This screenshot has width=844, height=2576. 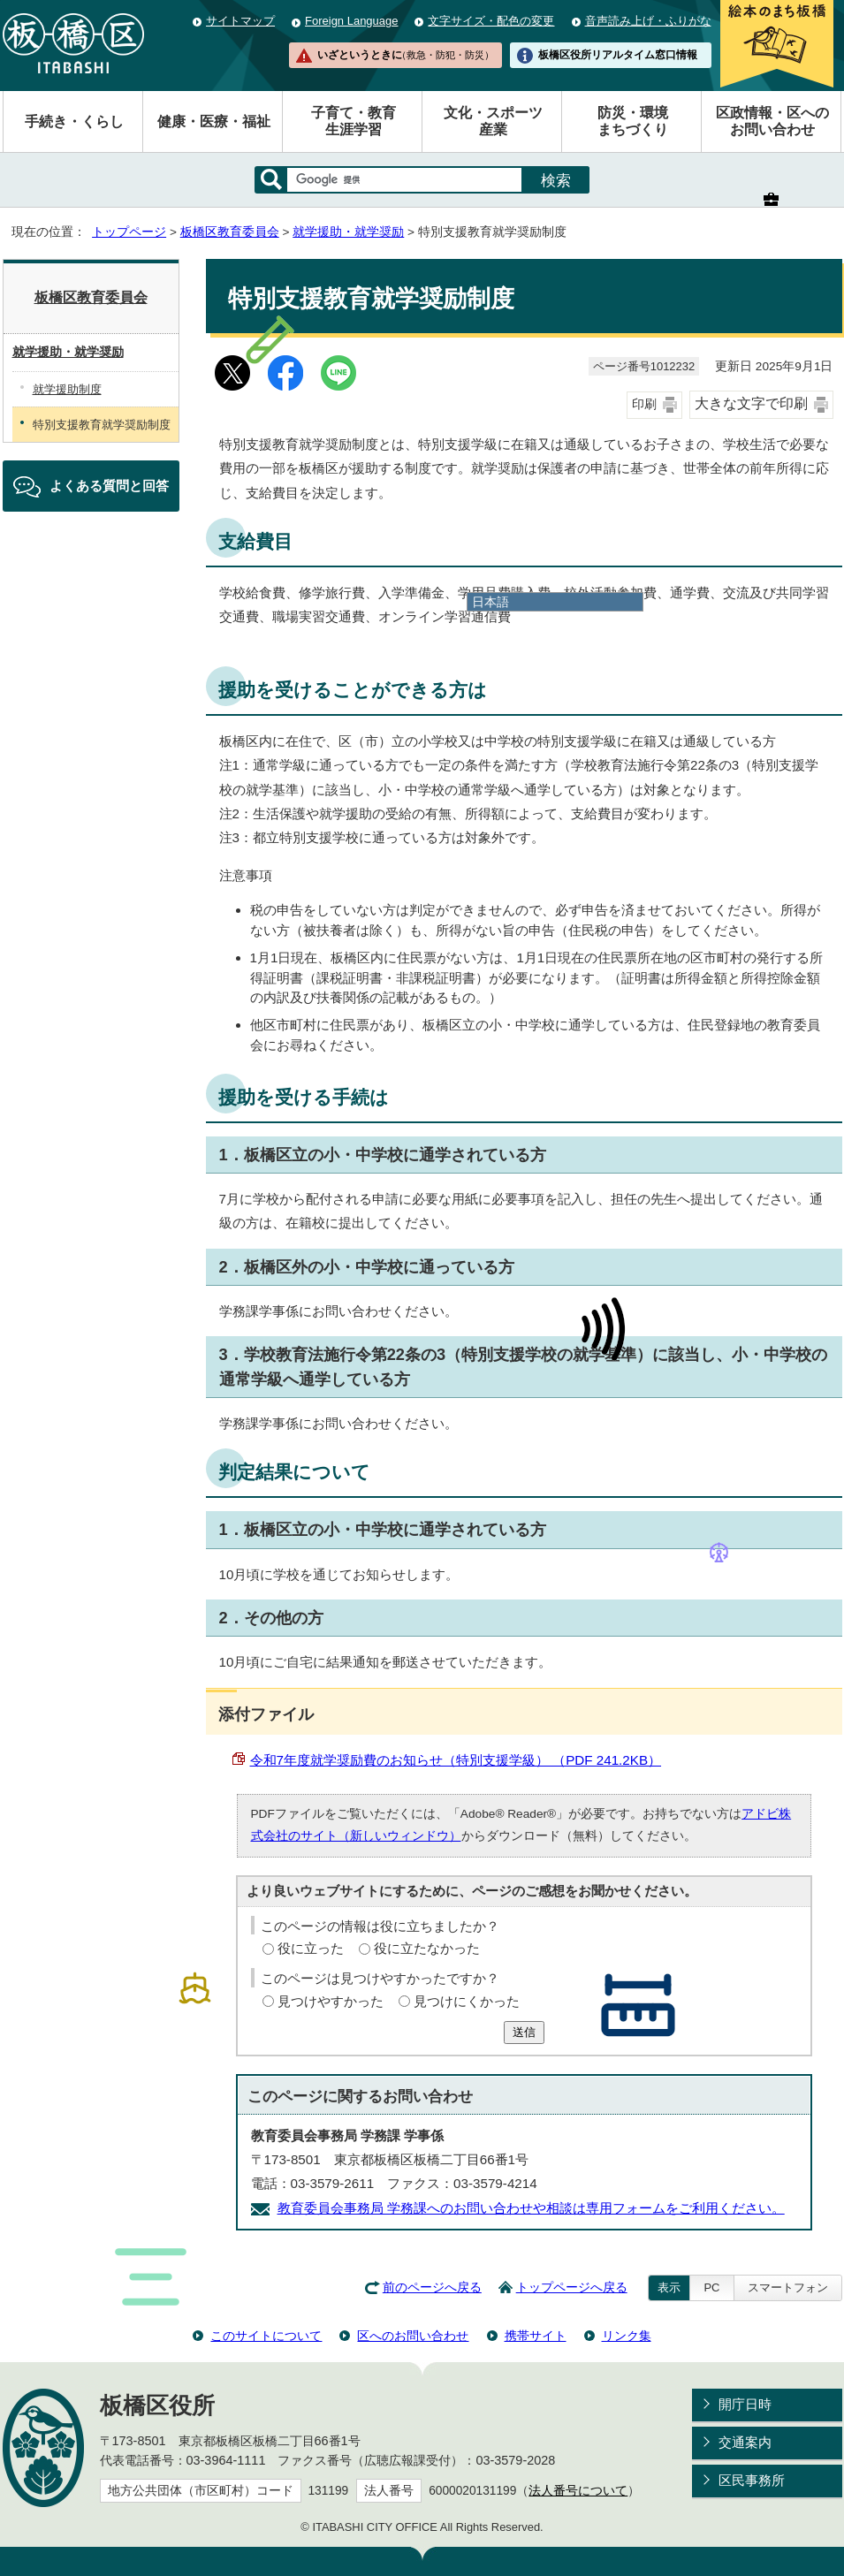 I want to click on access work or business tools, so click(x=771, y=199).